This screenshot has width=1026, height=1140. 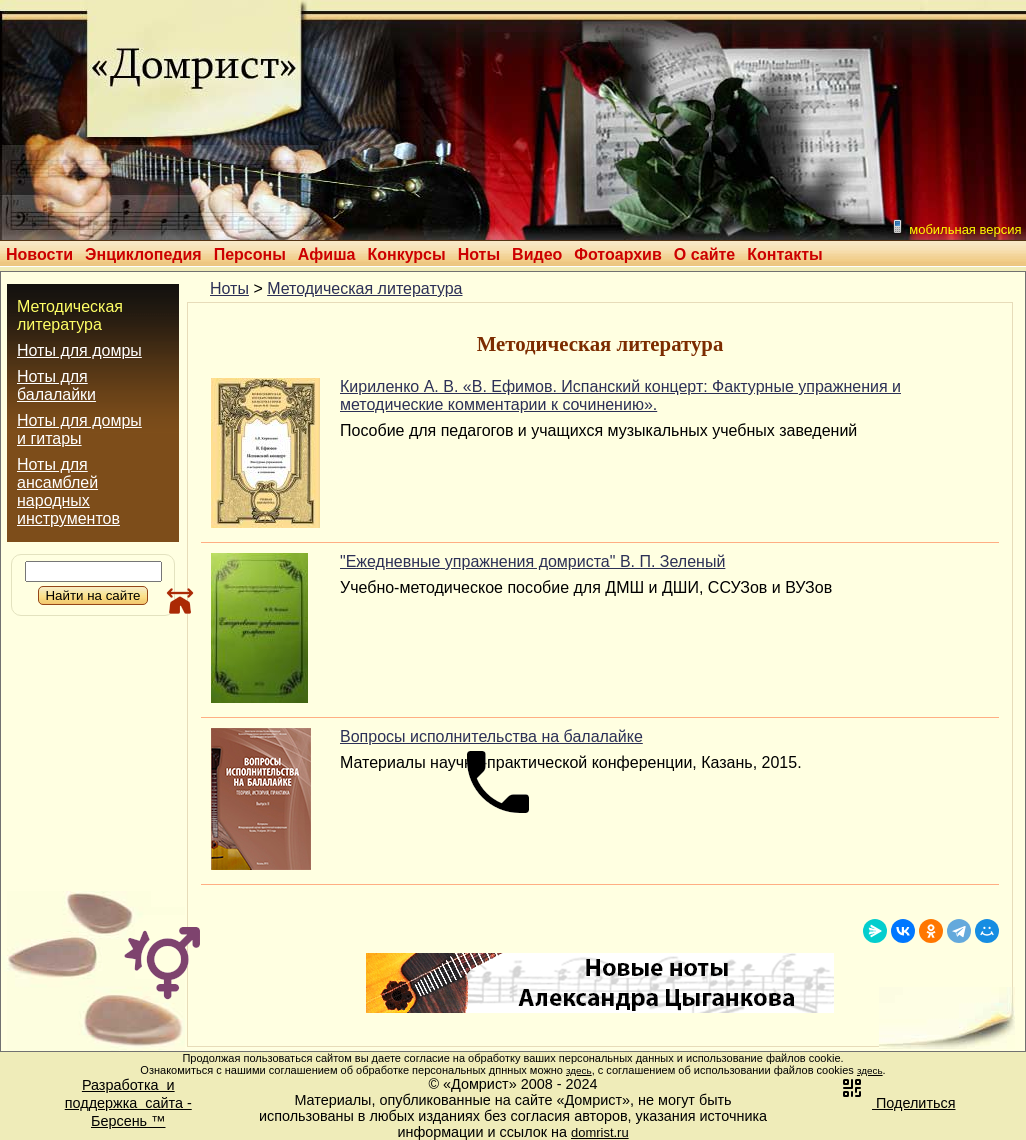 What do you see at coordinates (162, 965) in the screenshot?
I see `indicates gender-based violence awareness or resources` at bounding box center [162, 965].